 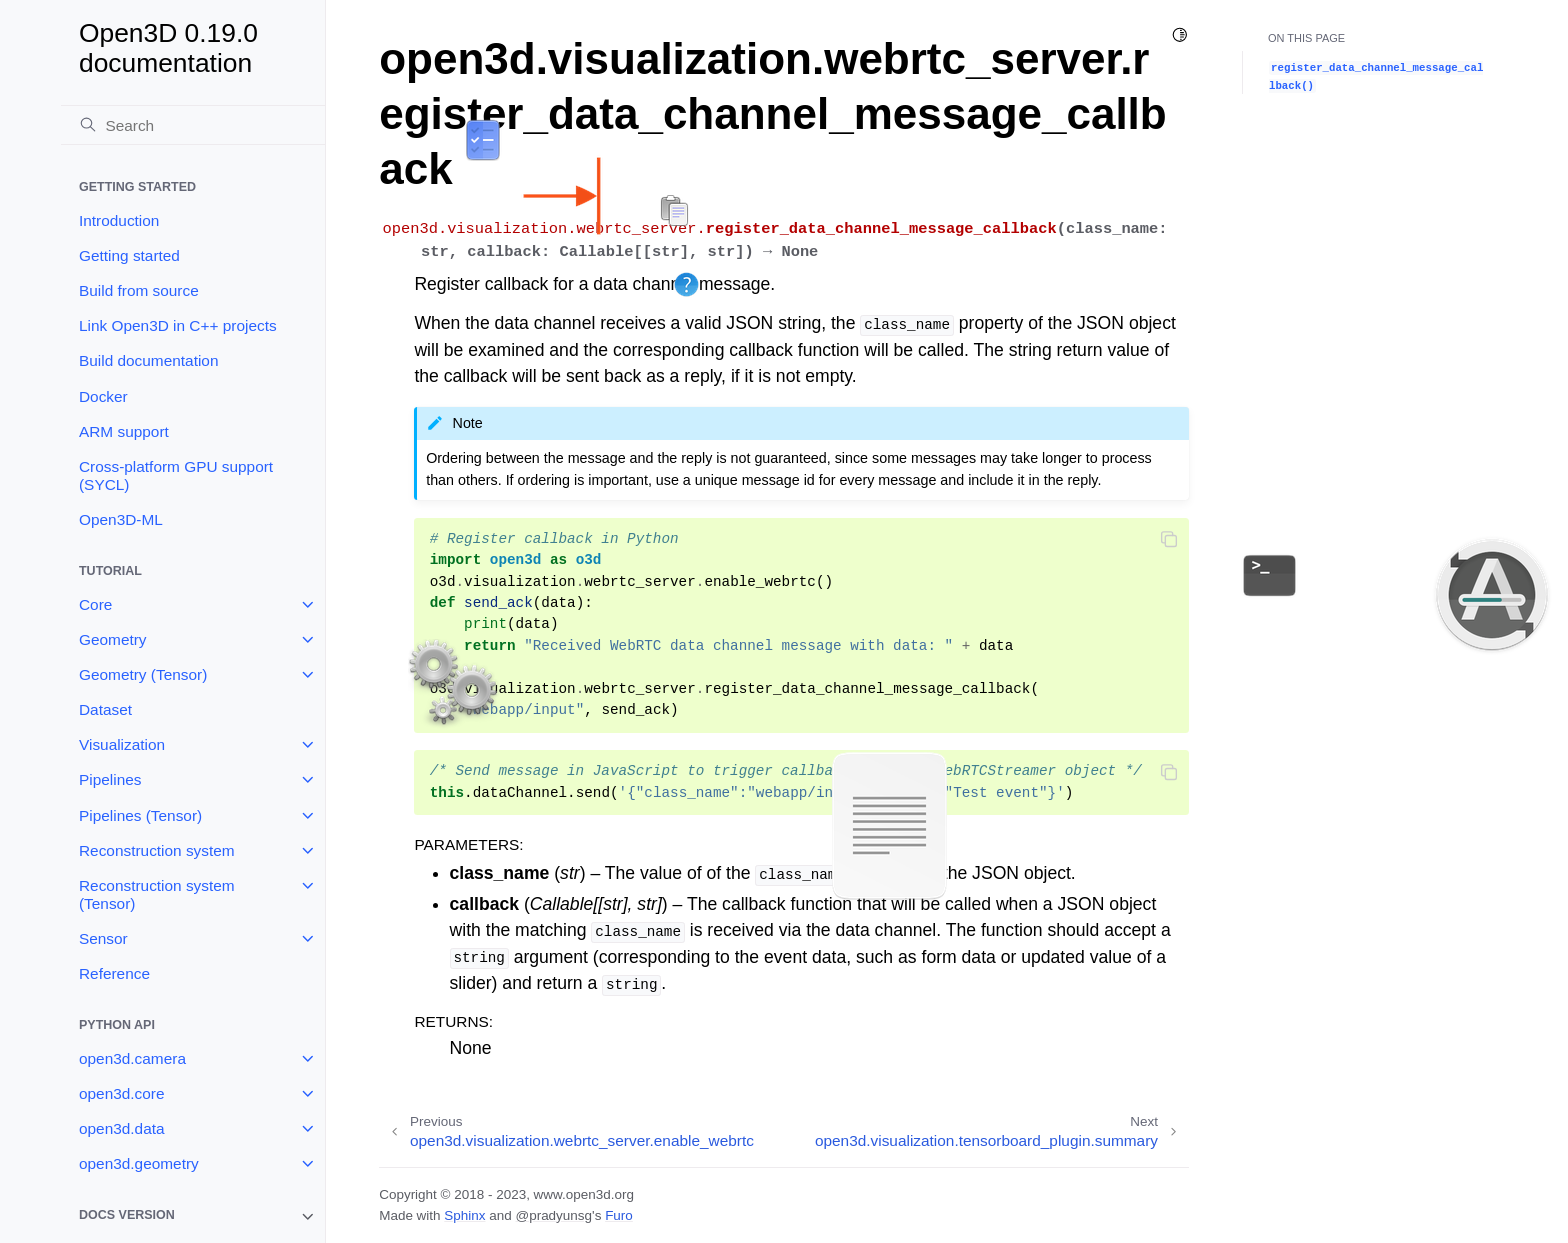 What do you see at coordinates (674, 210) in the screenshot?
I see `paste copied content from clipboard` at bounding box center [674, 210].